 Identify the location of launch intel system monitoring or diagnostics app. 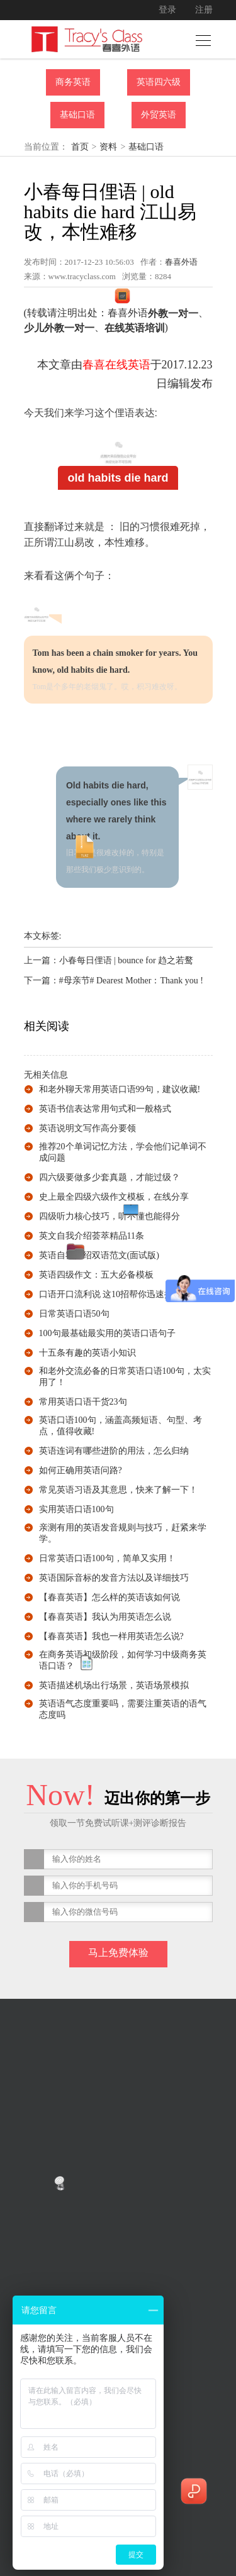
(122, 296).